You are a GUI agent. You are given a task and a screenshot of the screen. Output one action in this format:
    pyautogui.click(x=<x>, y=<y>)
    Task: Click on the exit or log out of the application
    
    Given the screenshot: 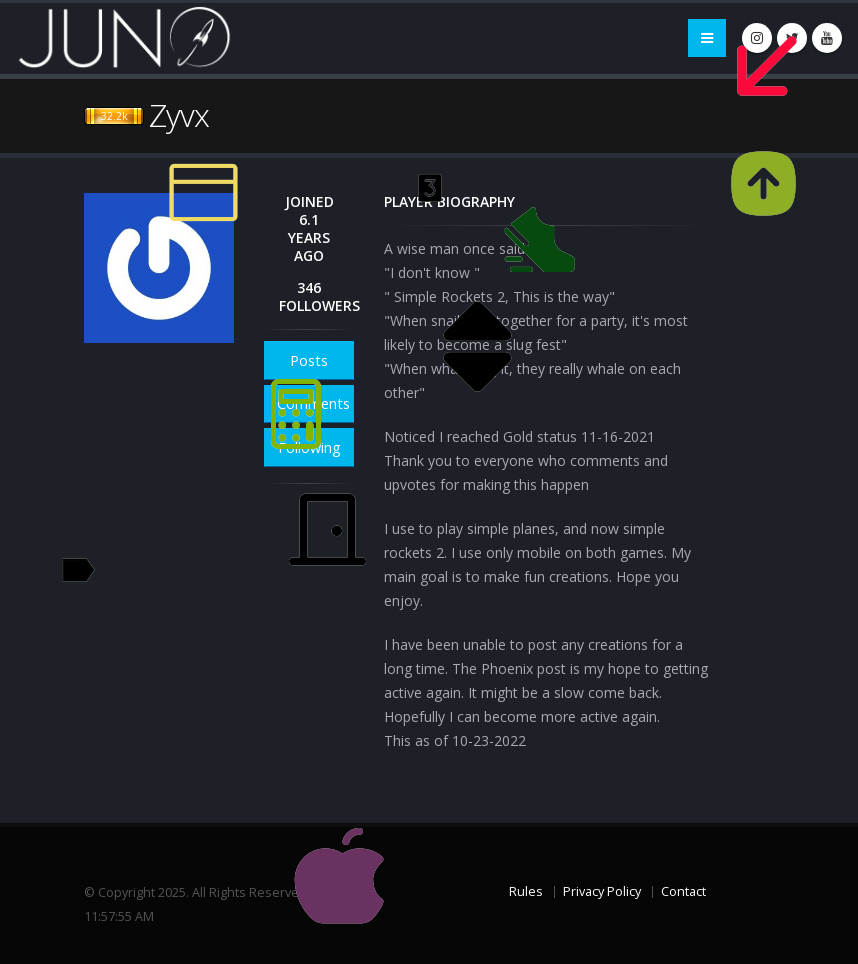 What is the action you would take?
    pyautogui.click(x=327, y=529)
    